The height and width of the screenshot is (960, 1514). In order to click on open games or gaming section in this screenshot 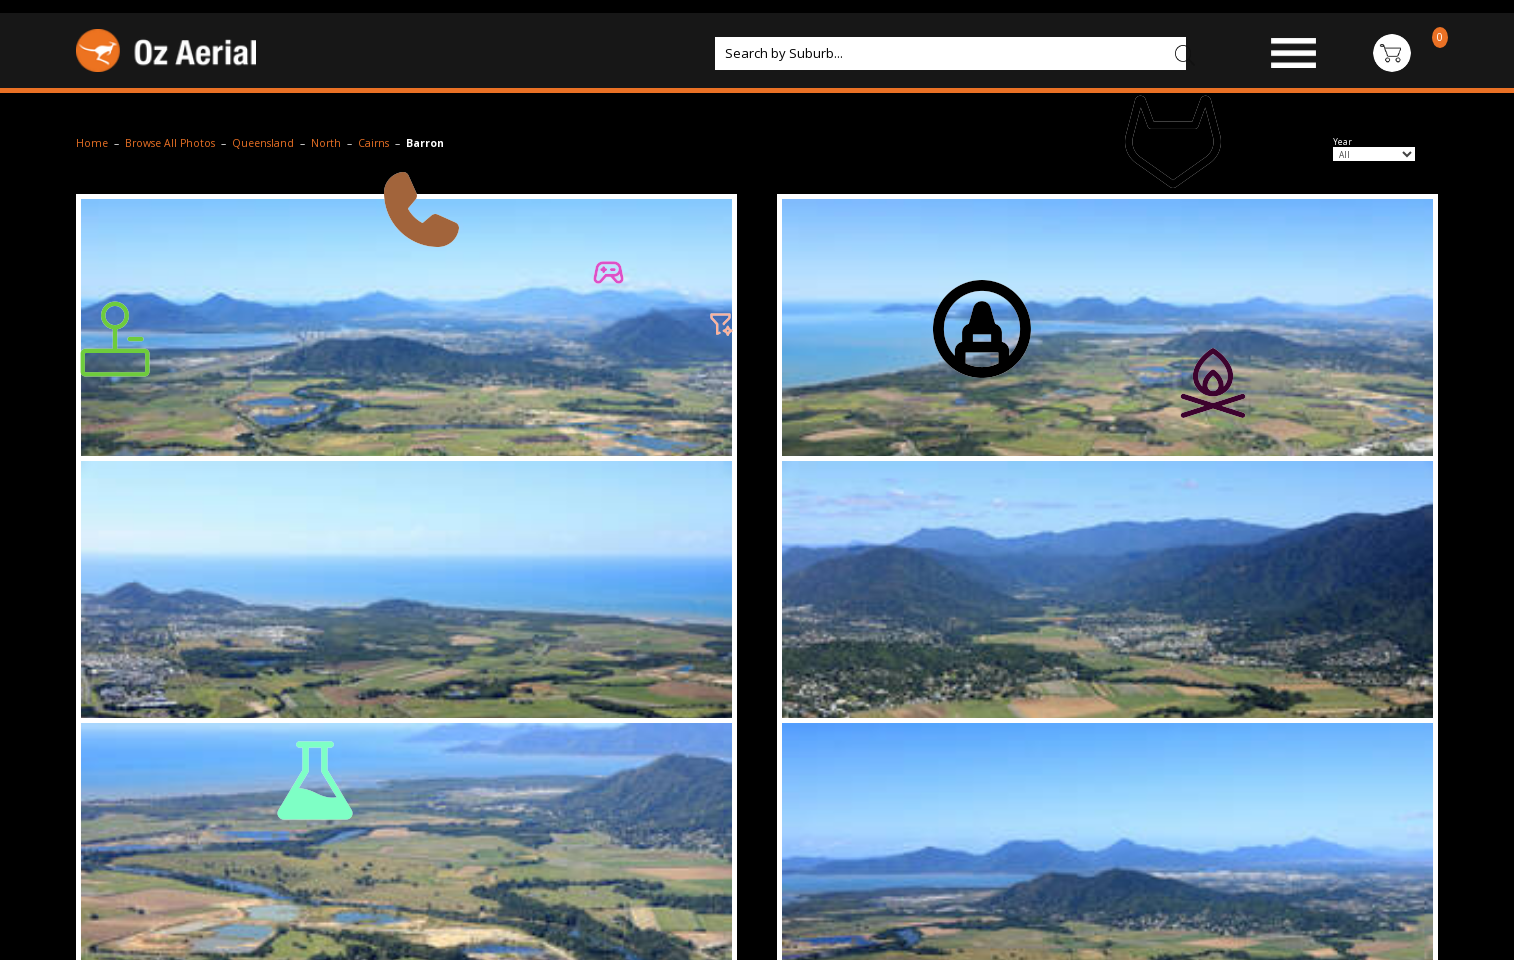, I will do `click(608, 272)`.